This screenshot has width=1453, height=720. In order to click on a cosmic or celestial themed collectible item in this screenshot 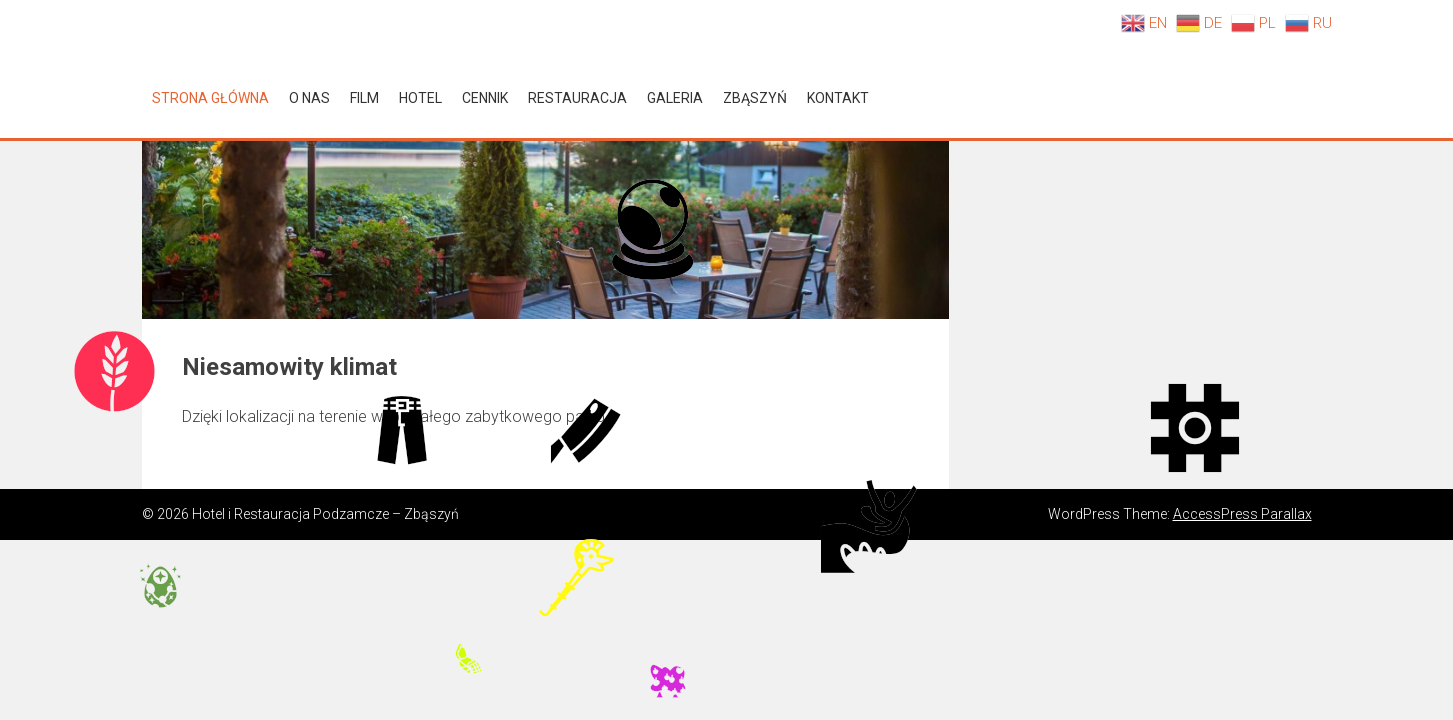, I will do `click(160, 585)`.